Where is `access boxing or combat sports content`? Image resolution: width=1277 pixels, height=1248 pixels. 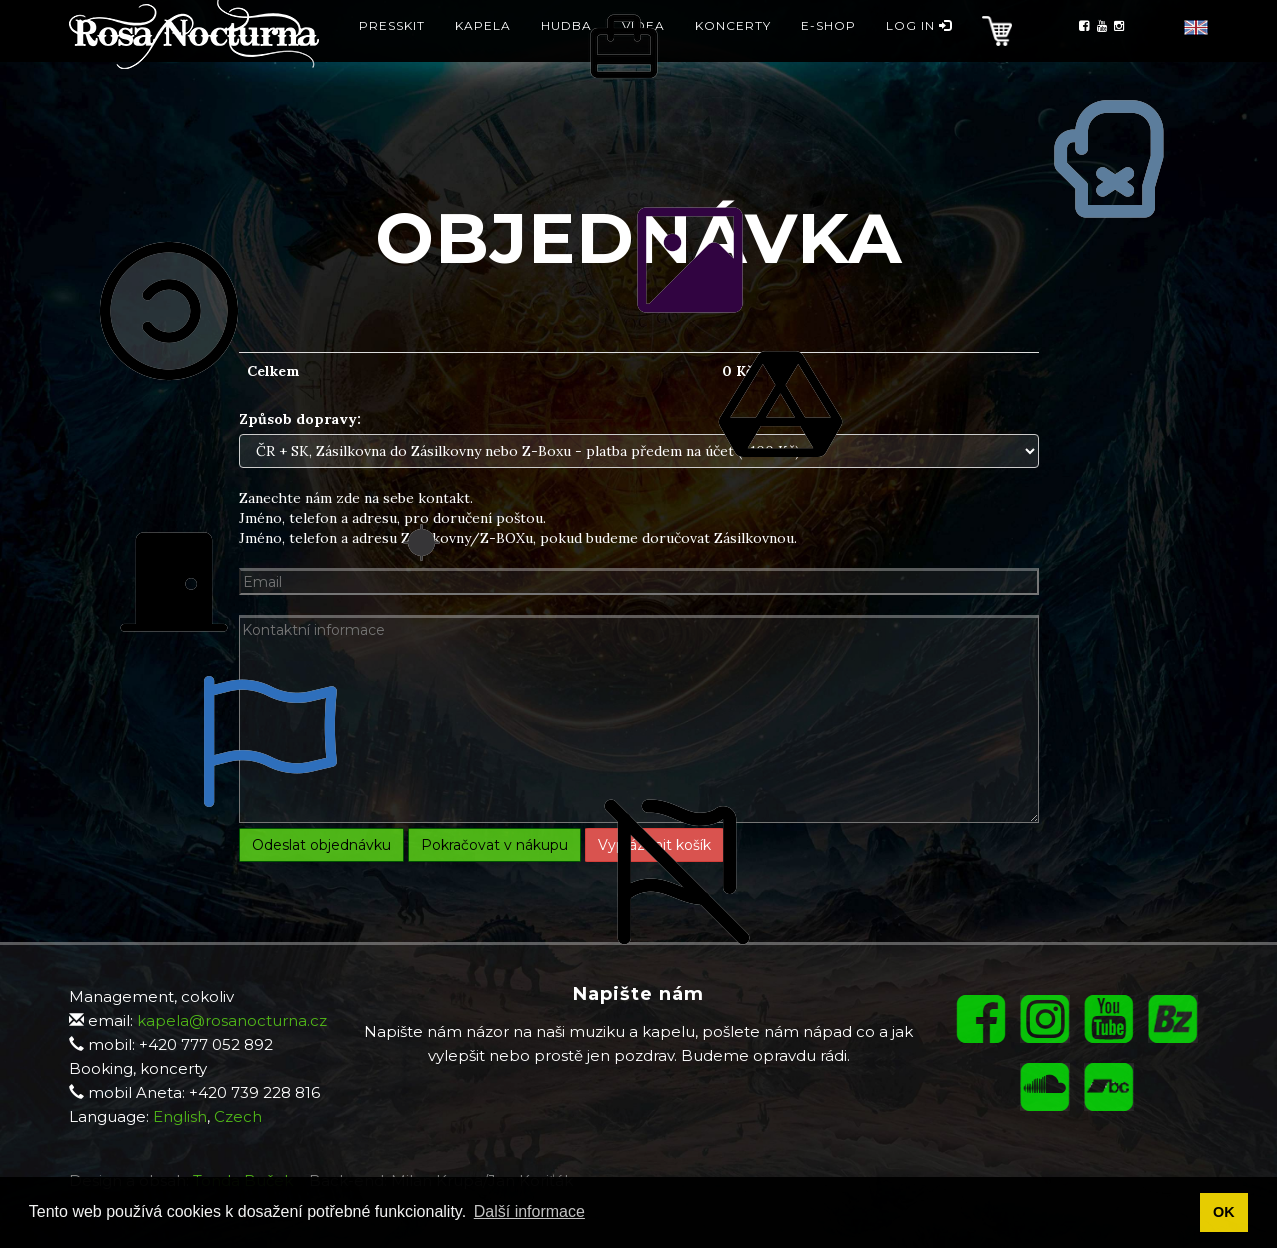 access boxing or combat sports content is located at coordinates (1111, 161).